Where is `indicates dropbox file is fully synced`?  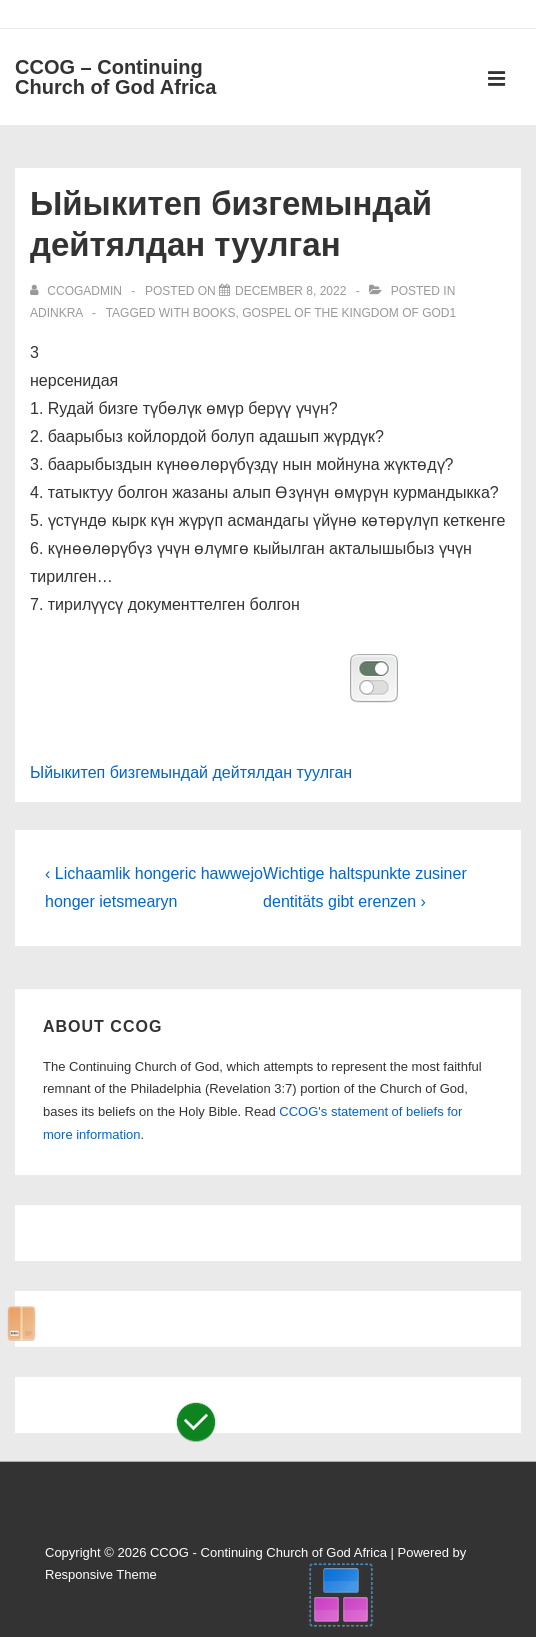
indicates dropbox file is fully synced is located at coordinates (196, 1422).